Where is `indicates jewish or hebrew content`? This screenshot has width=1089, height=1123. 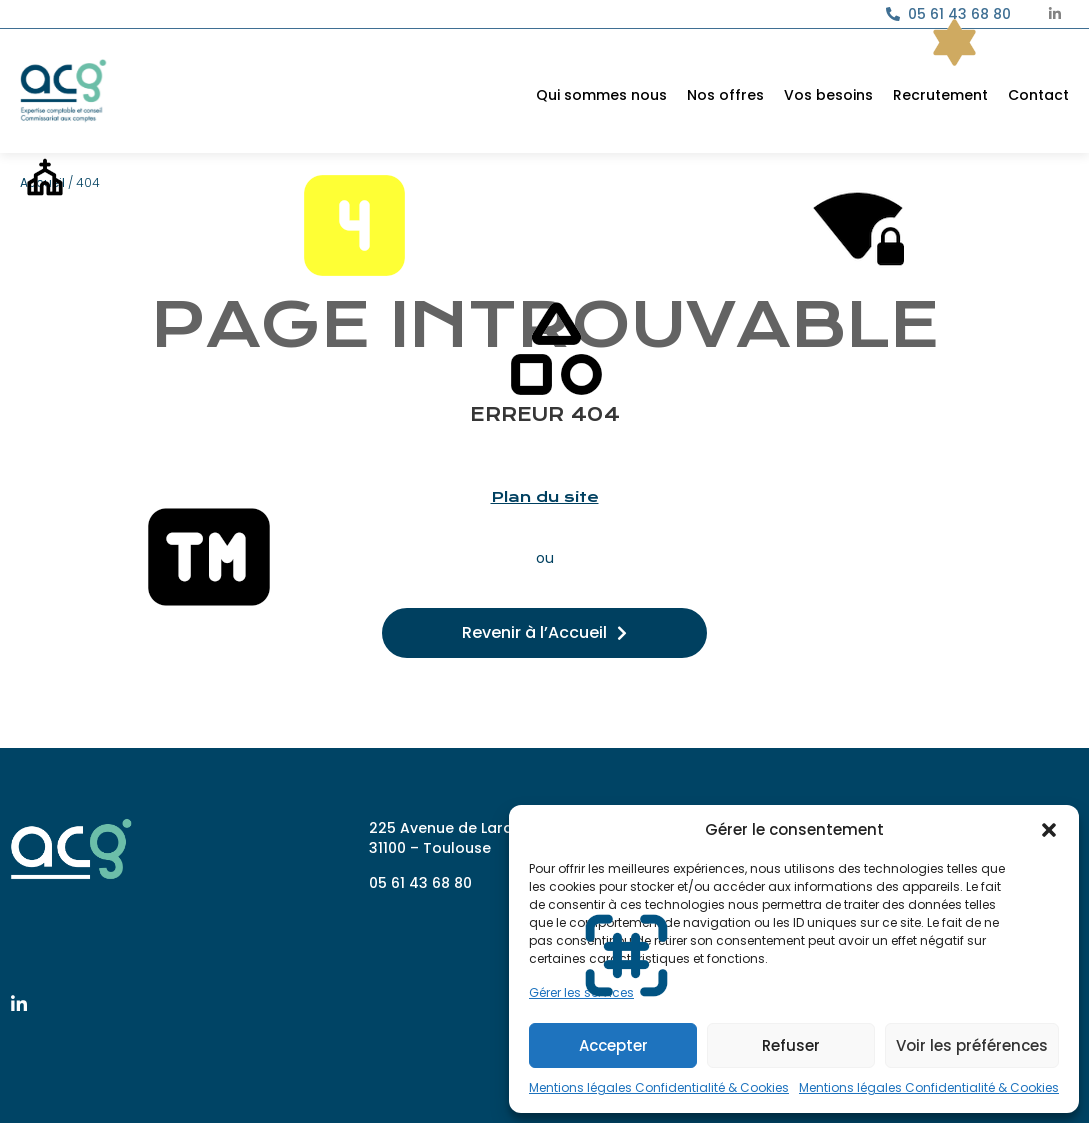
indicates jewish or hebrew content is located at coordinates (954, 42).